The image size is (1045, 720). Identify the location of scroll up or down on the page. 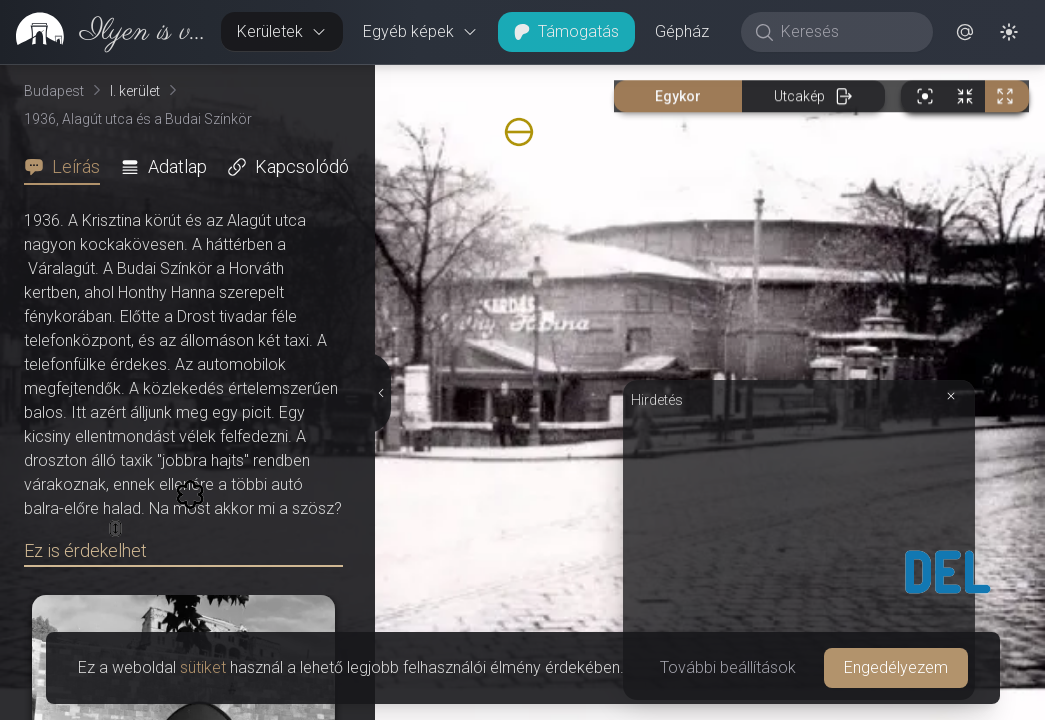
(115, 528).